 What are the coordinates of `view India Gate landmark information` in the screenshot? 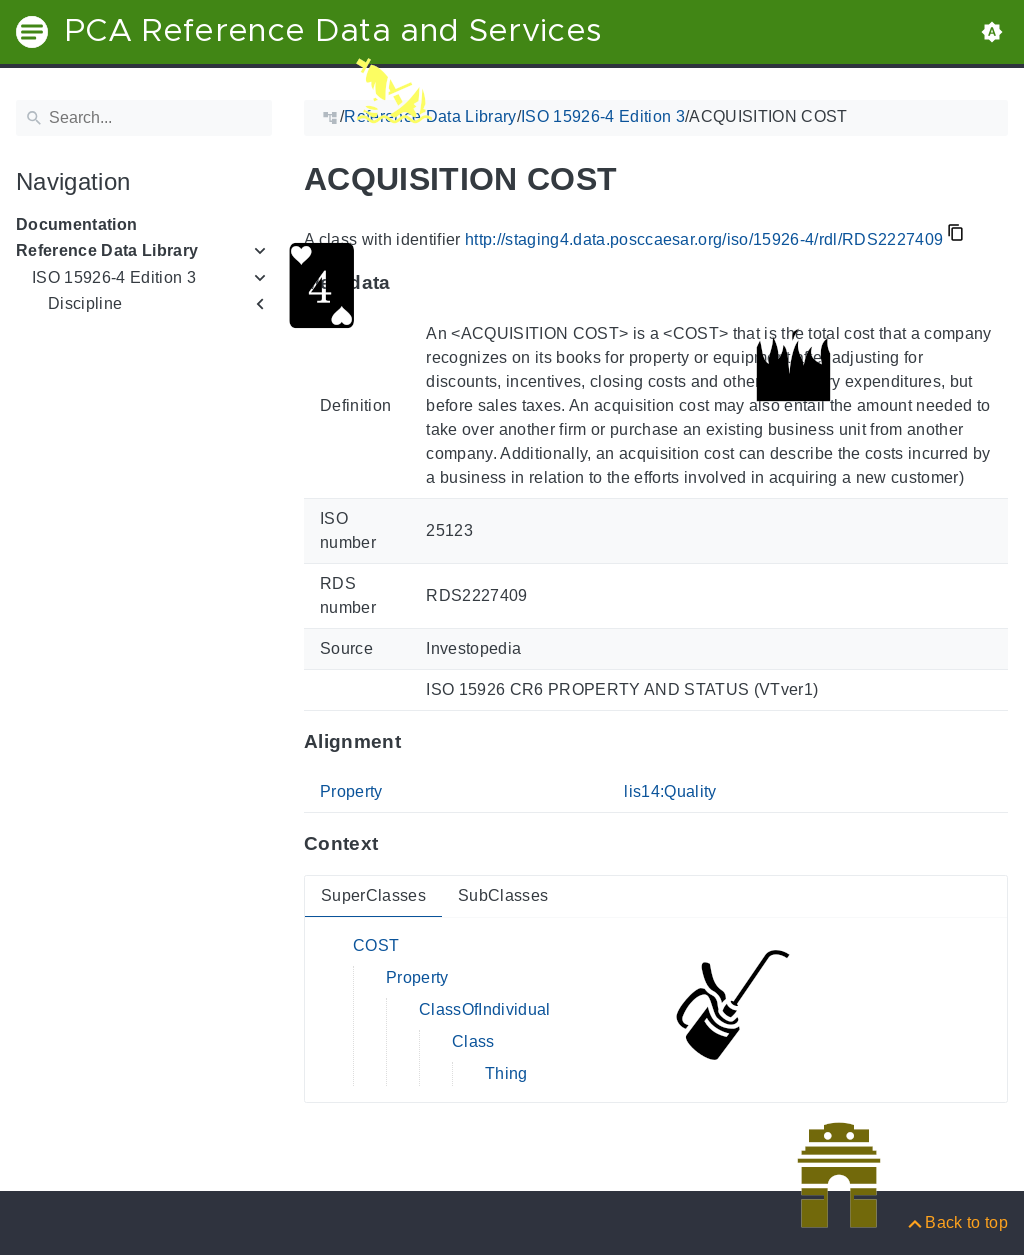 It's located at (839, 1171).